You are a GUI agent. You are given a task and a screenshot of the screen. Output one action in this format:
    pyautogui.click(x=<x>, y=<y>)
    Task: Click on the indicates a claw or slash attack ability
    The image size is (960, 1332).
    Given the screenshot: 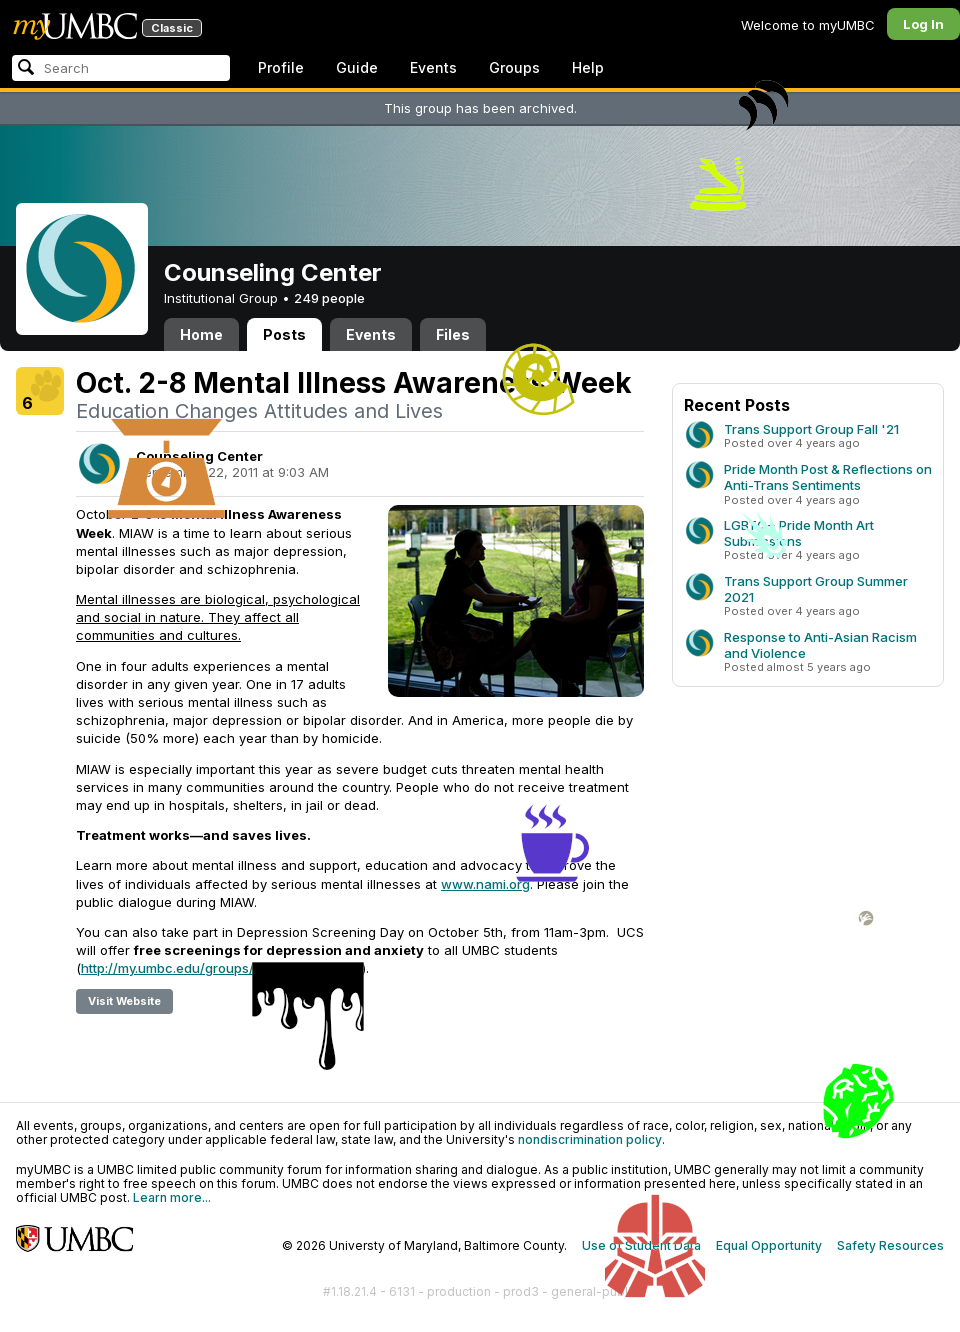 What is the action you would take?
    pyautogui.click(x=764, y=105)
    